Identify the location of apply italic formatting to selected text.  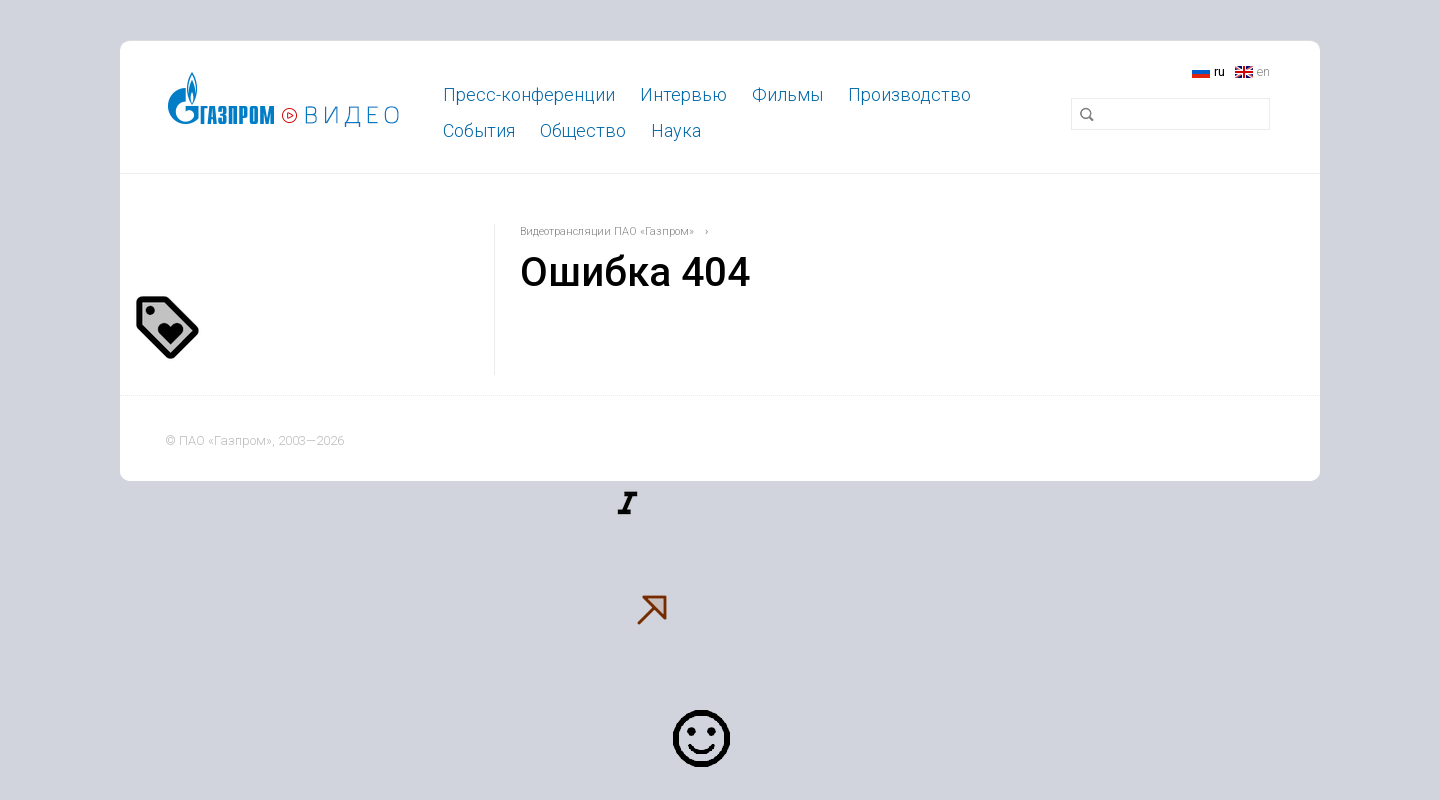
(627, 504).